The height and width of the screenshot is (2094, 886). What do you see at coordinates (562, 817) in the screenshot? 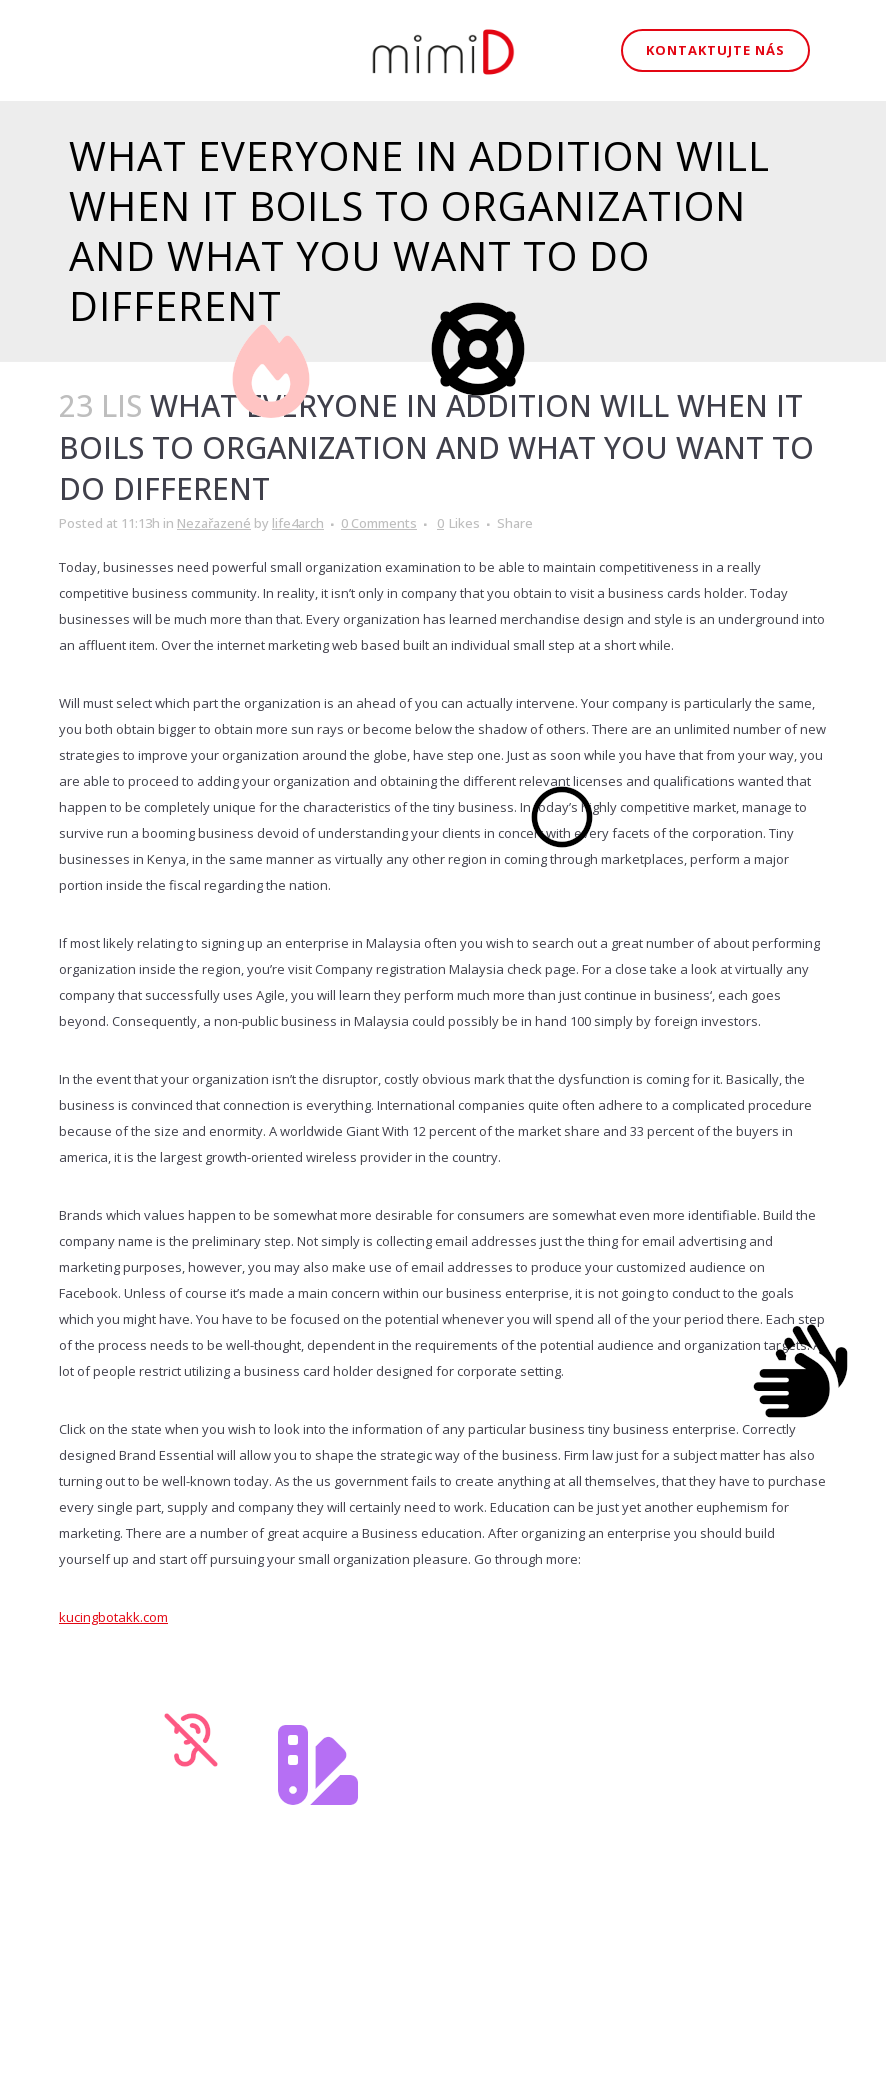
I see `unselected option in a radio button group` at bounding box center [562, 817].